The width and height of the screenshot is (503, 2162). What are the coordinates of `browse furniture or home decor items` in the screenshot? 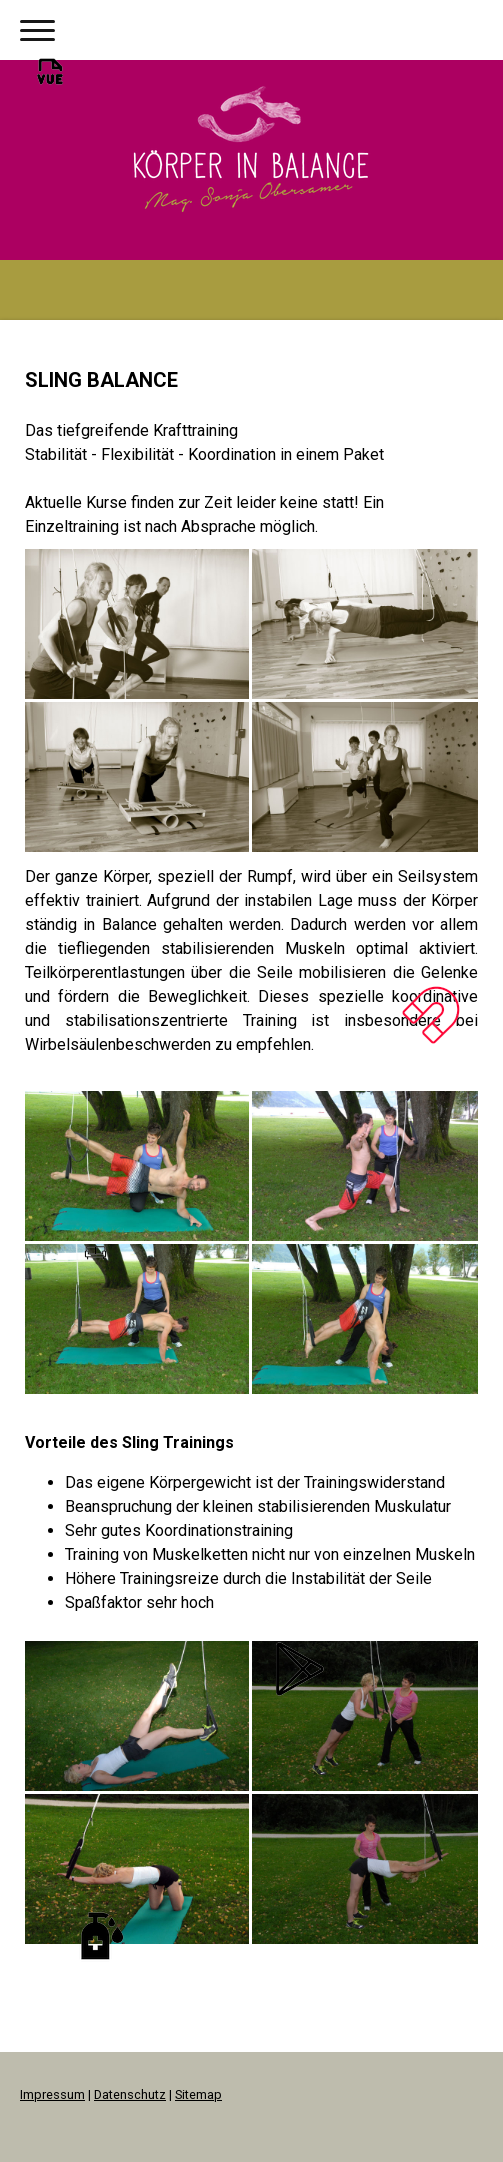 It's located at (95, 1252).